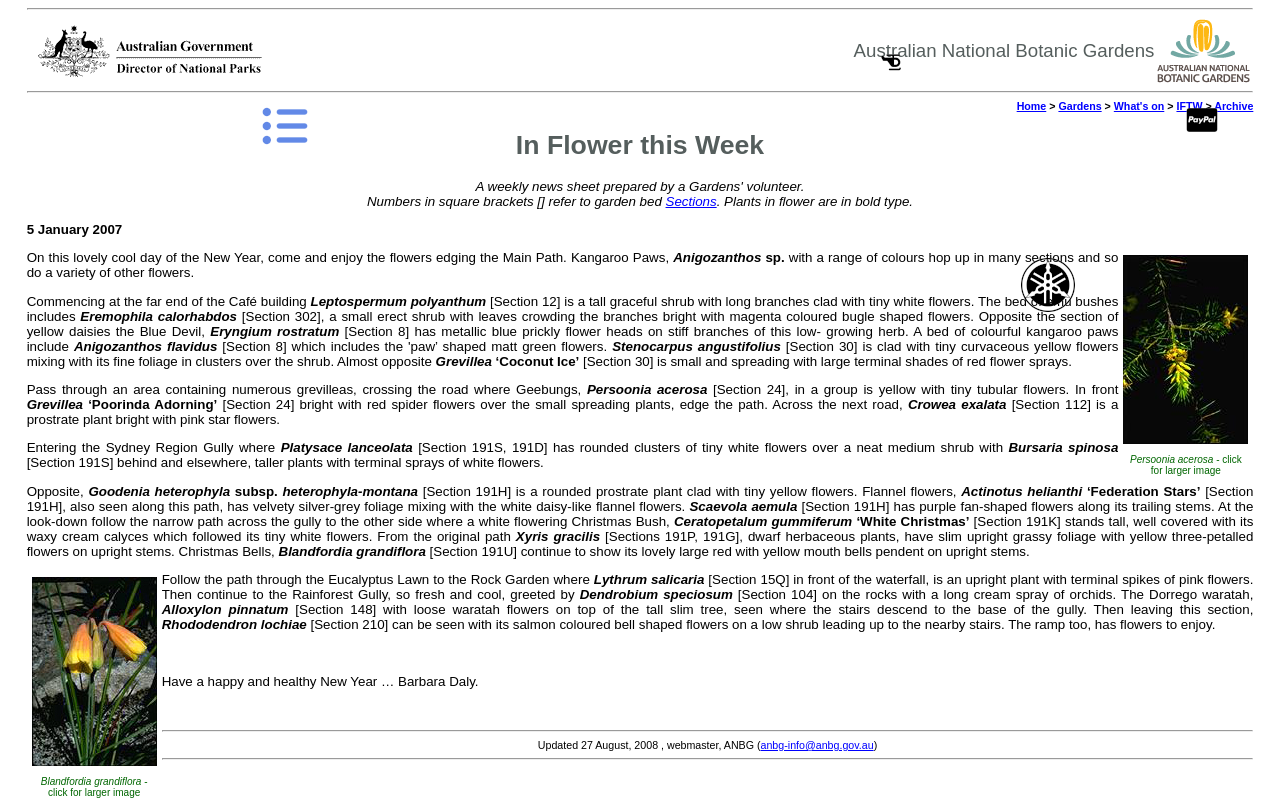  I want to click on yamaha motor corporation logo, so click(1048, 285).